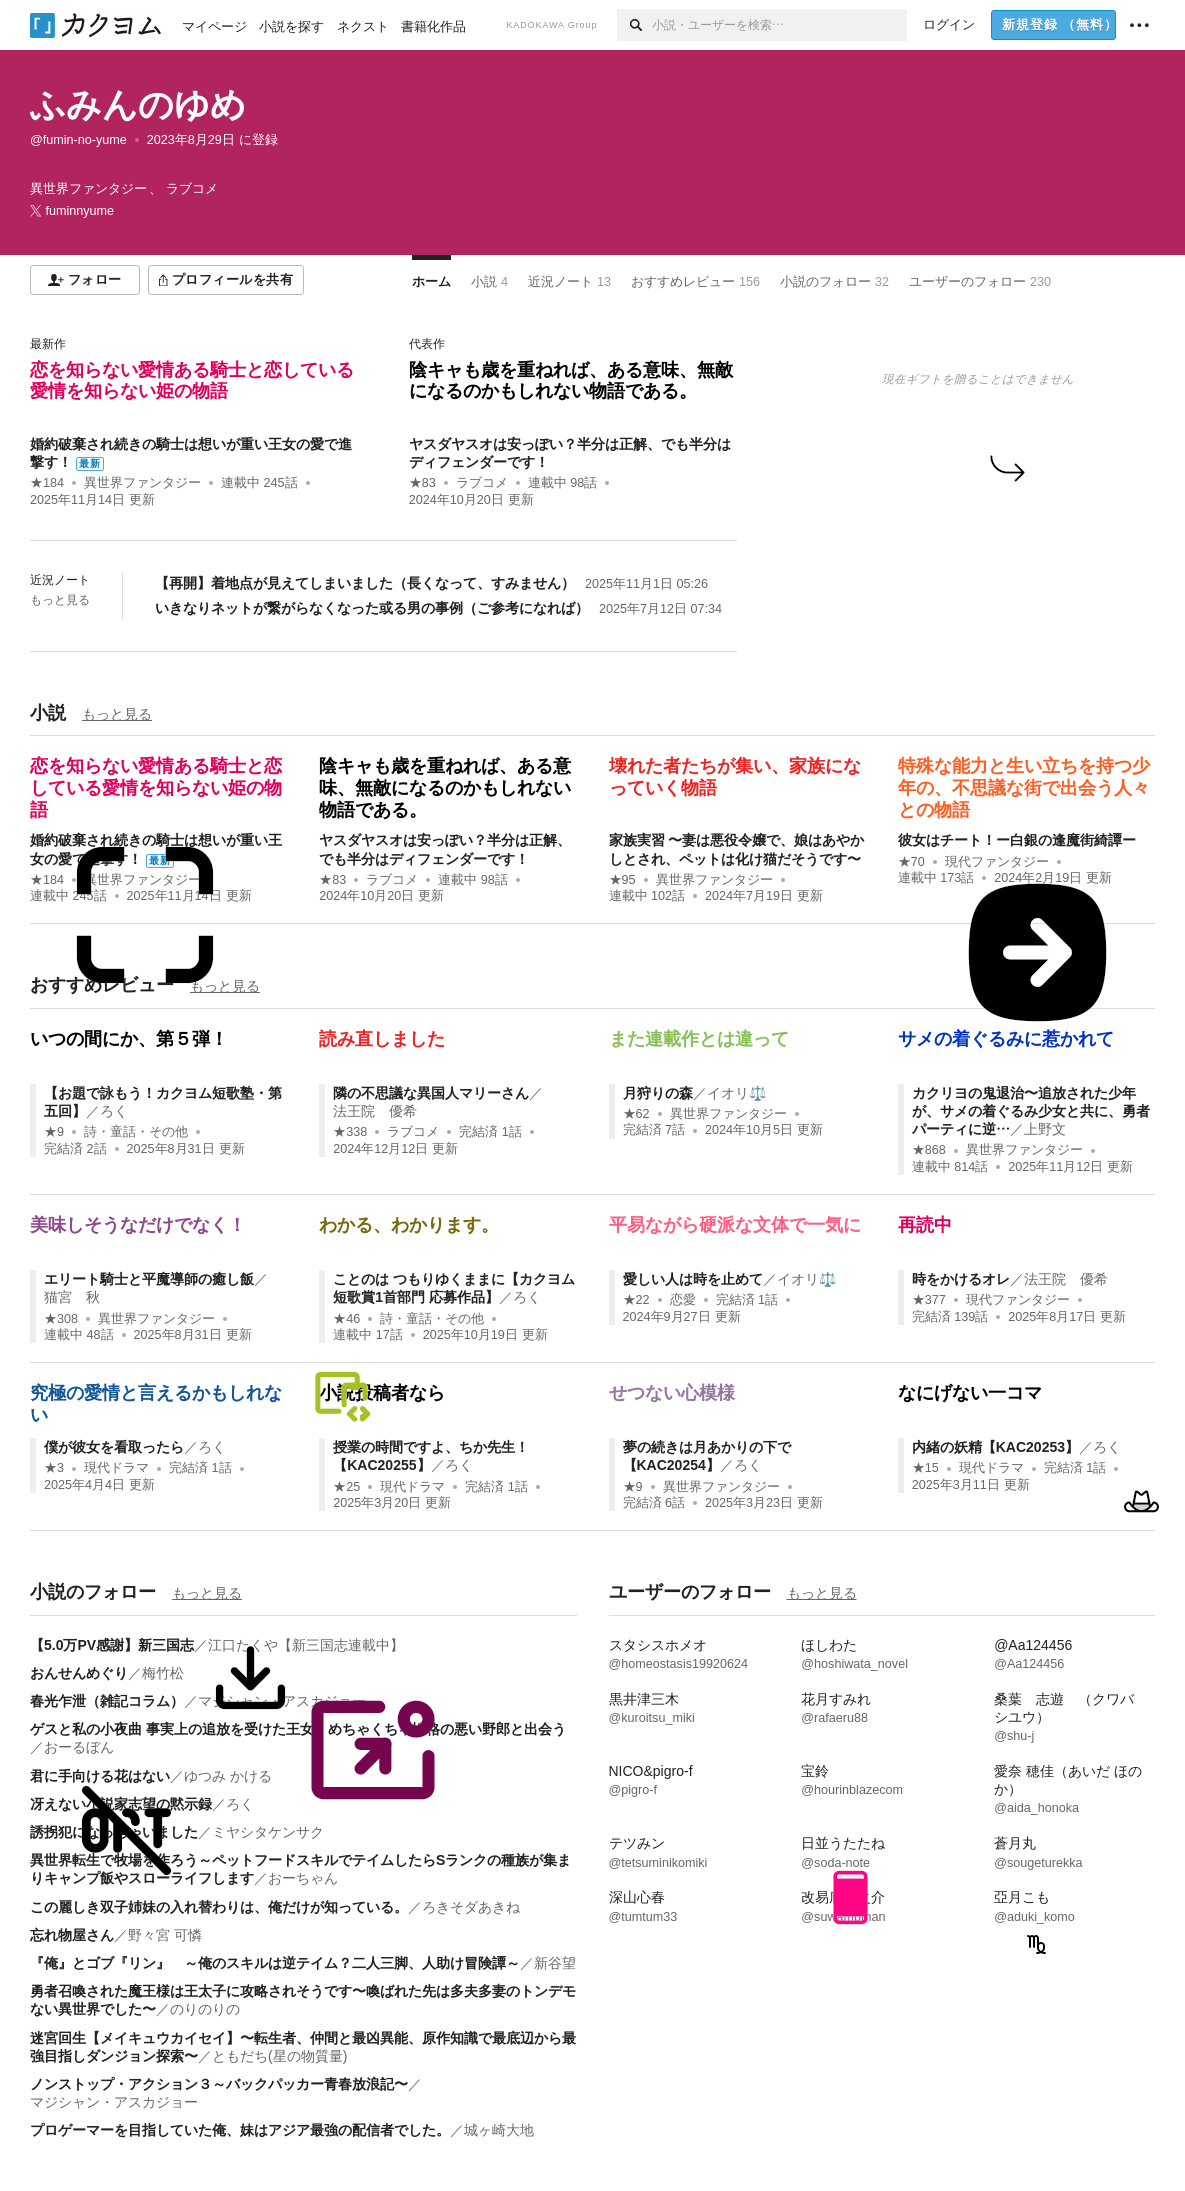 This screenshot has width=1185, height=2191. What do you see at coordinates (341, 1395) in the screenshot?
I see `access developer tools across devices` at bounding box center [341, 1395].